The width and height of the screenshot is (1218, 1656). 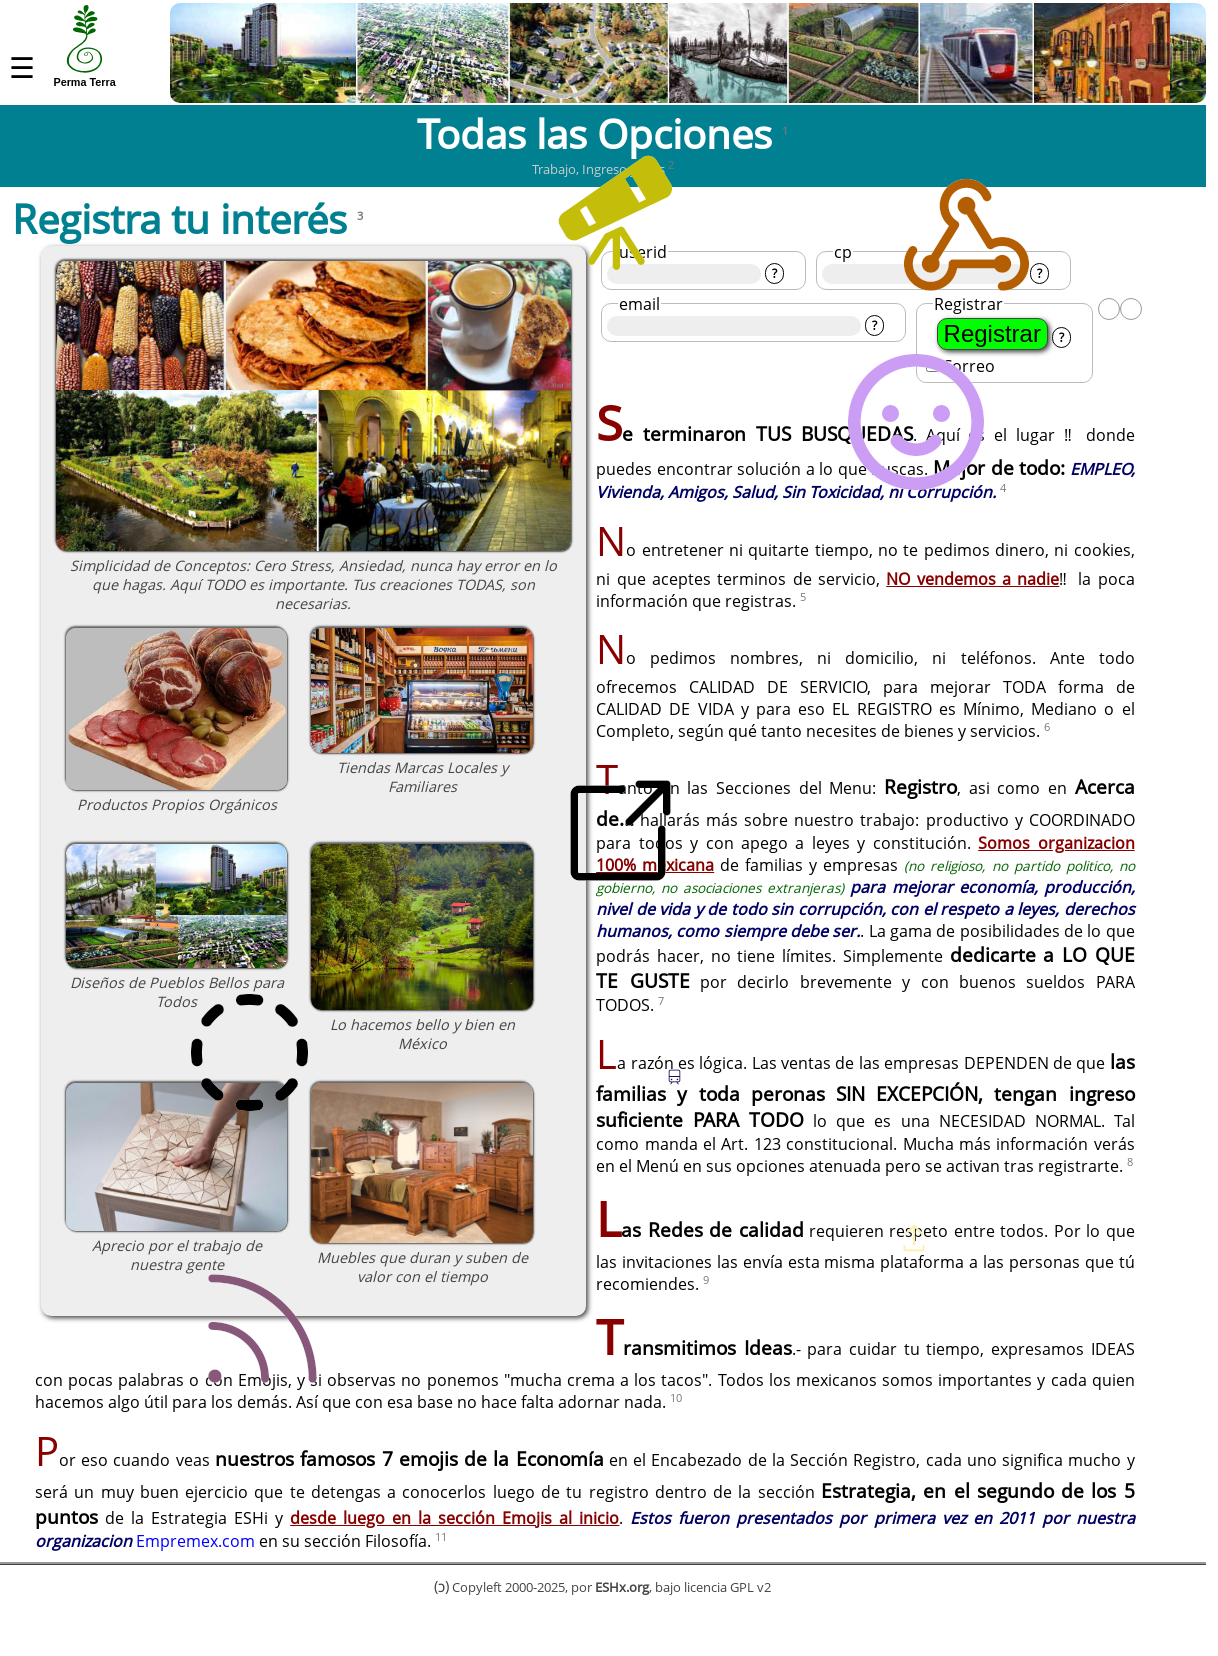 What do you see at coordinates (617, 210) in the screenshot?
I see `explore or discover new content` at bounding box center [617, 210].